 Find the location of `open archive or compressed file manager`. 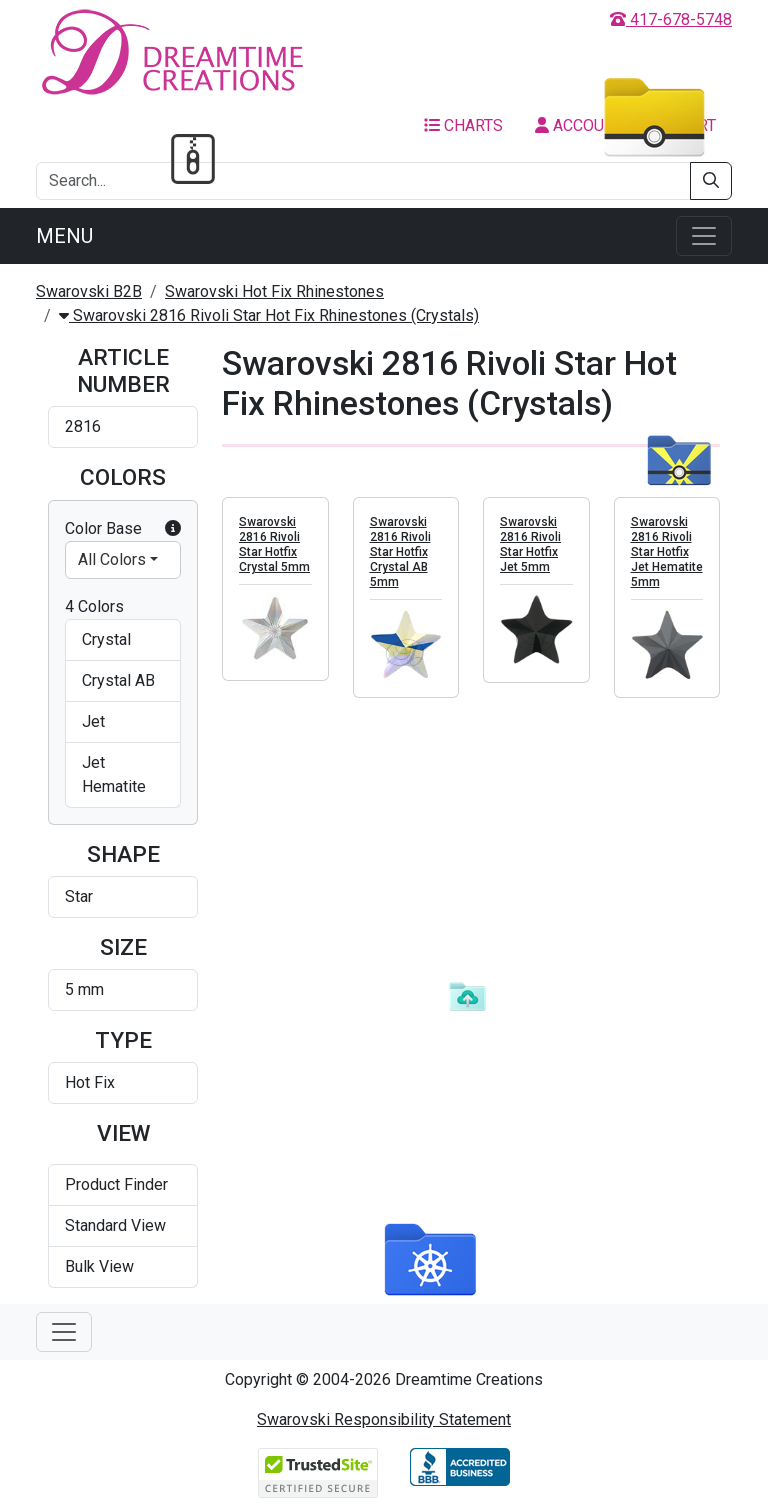

open archive or compressed file manager is located at coordinates (193, 159).